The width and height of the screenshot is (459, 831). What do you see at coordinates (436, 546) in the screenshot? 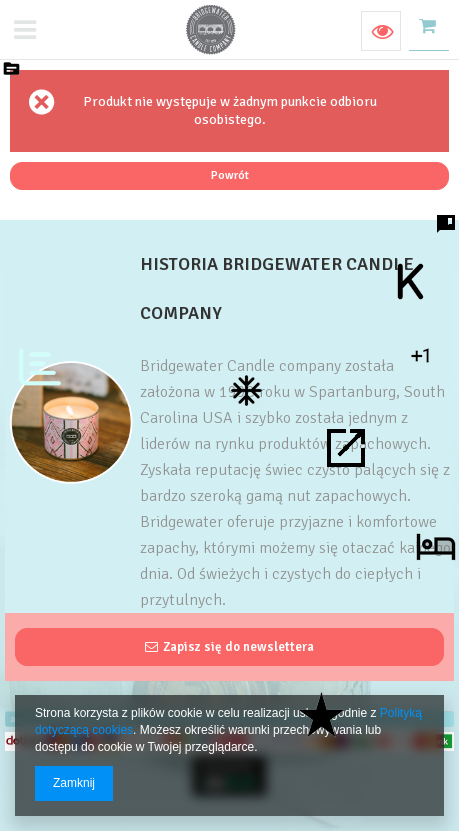
I see `find nearby hotels or accommodations` at bounding box center [436, 546].